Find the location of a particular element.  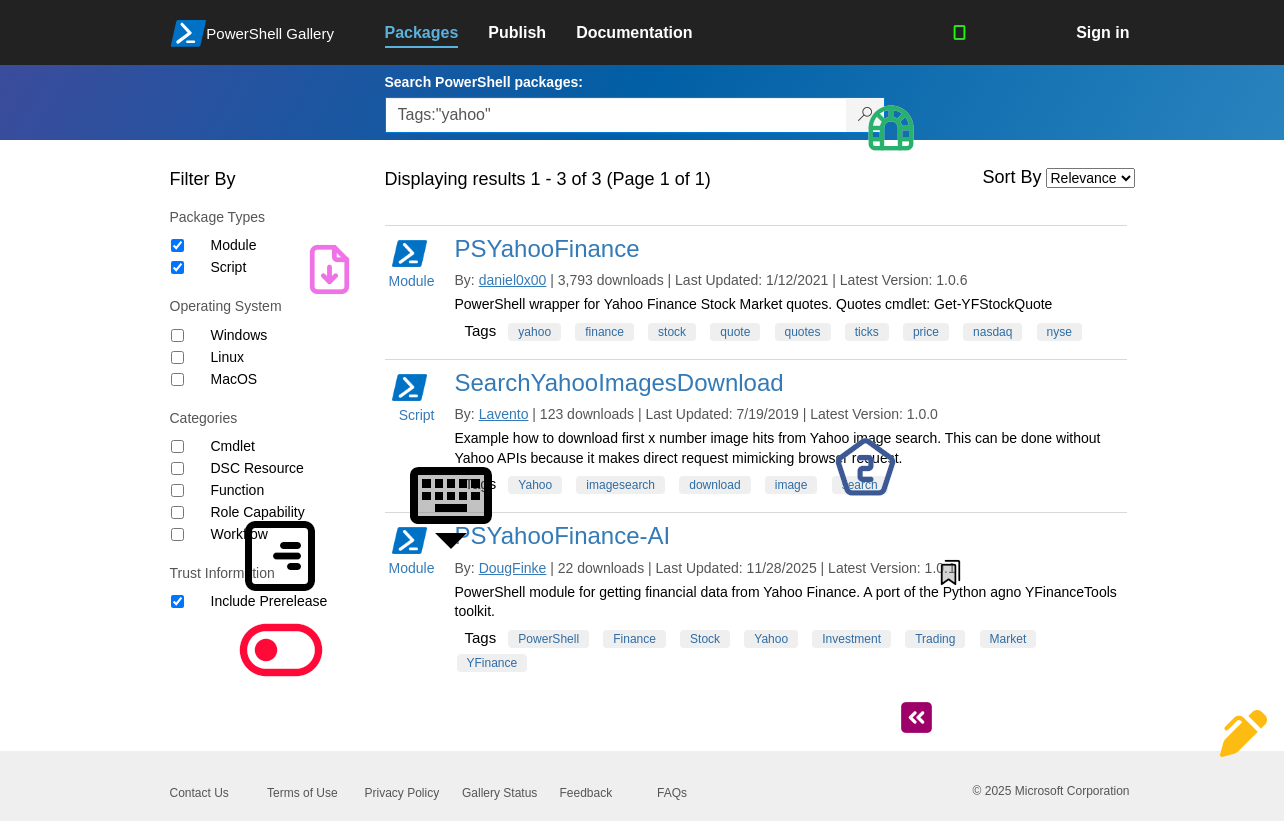

download a file to your device is located at coordinates (329, 269).